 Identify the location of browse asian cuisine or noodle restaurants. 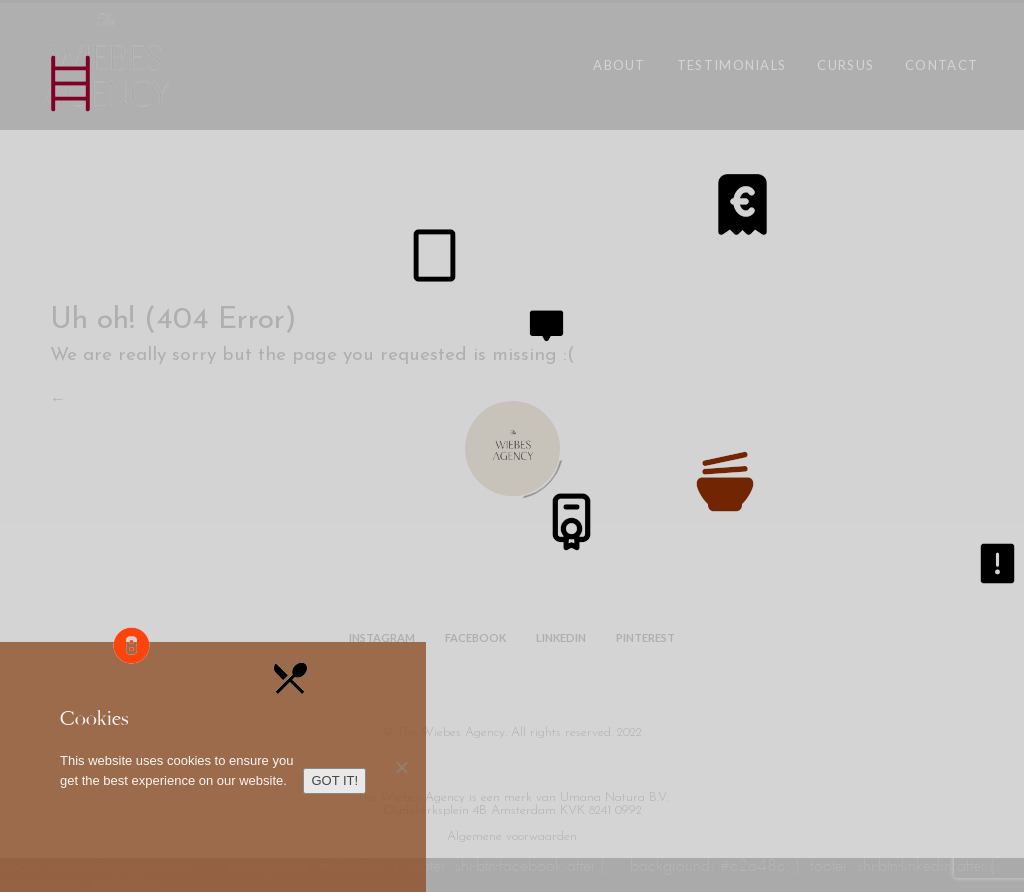
(725, 483).